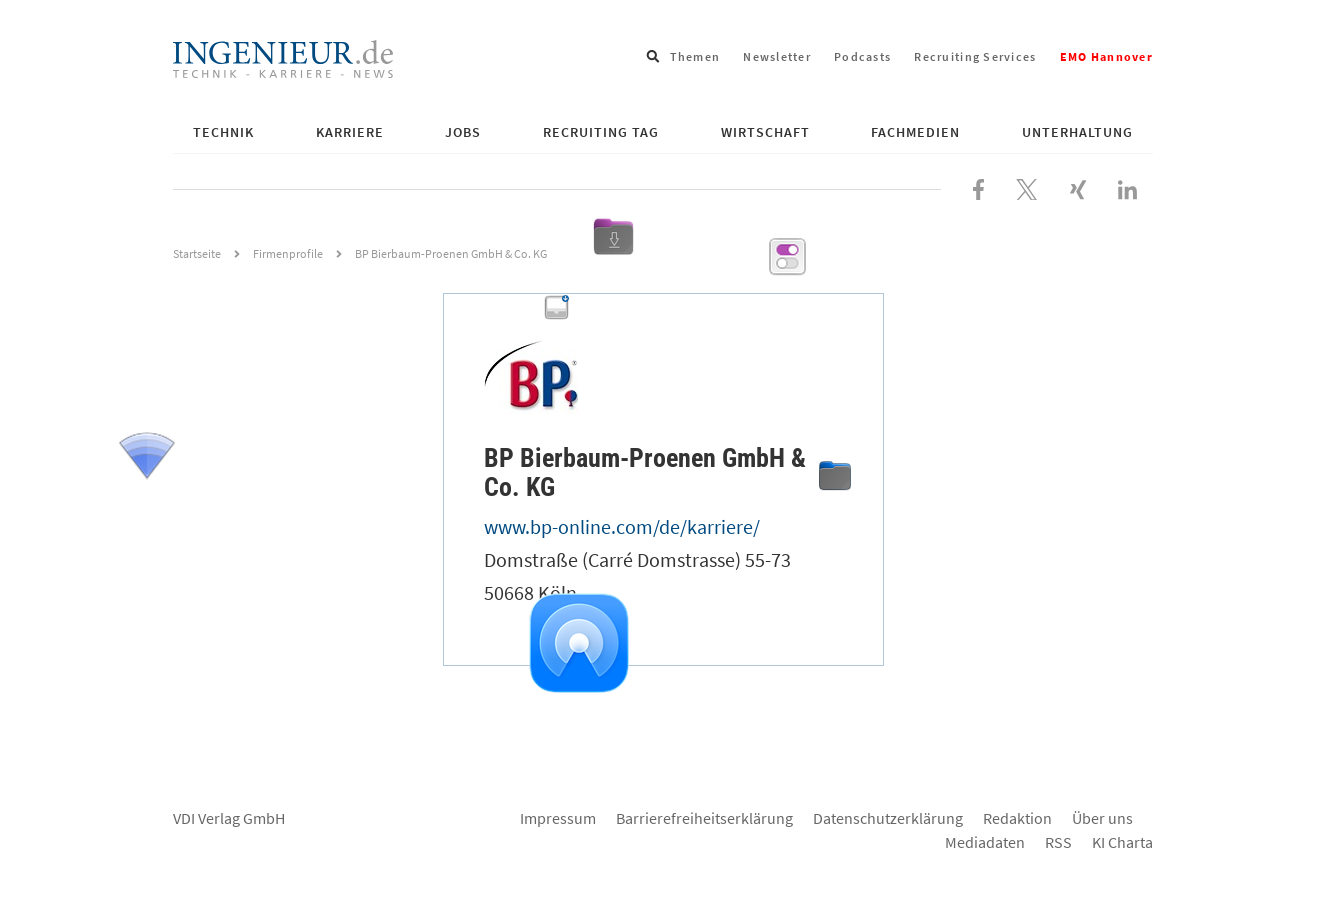 This screenshot has height=900, width=1326. What do you see at coordinates (147, 455) in the screenshot?
I see `indicates wireless network connection status` at bounding box center [147, 455].